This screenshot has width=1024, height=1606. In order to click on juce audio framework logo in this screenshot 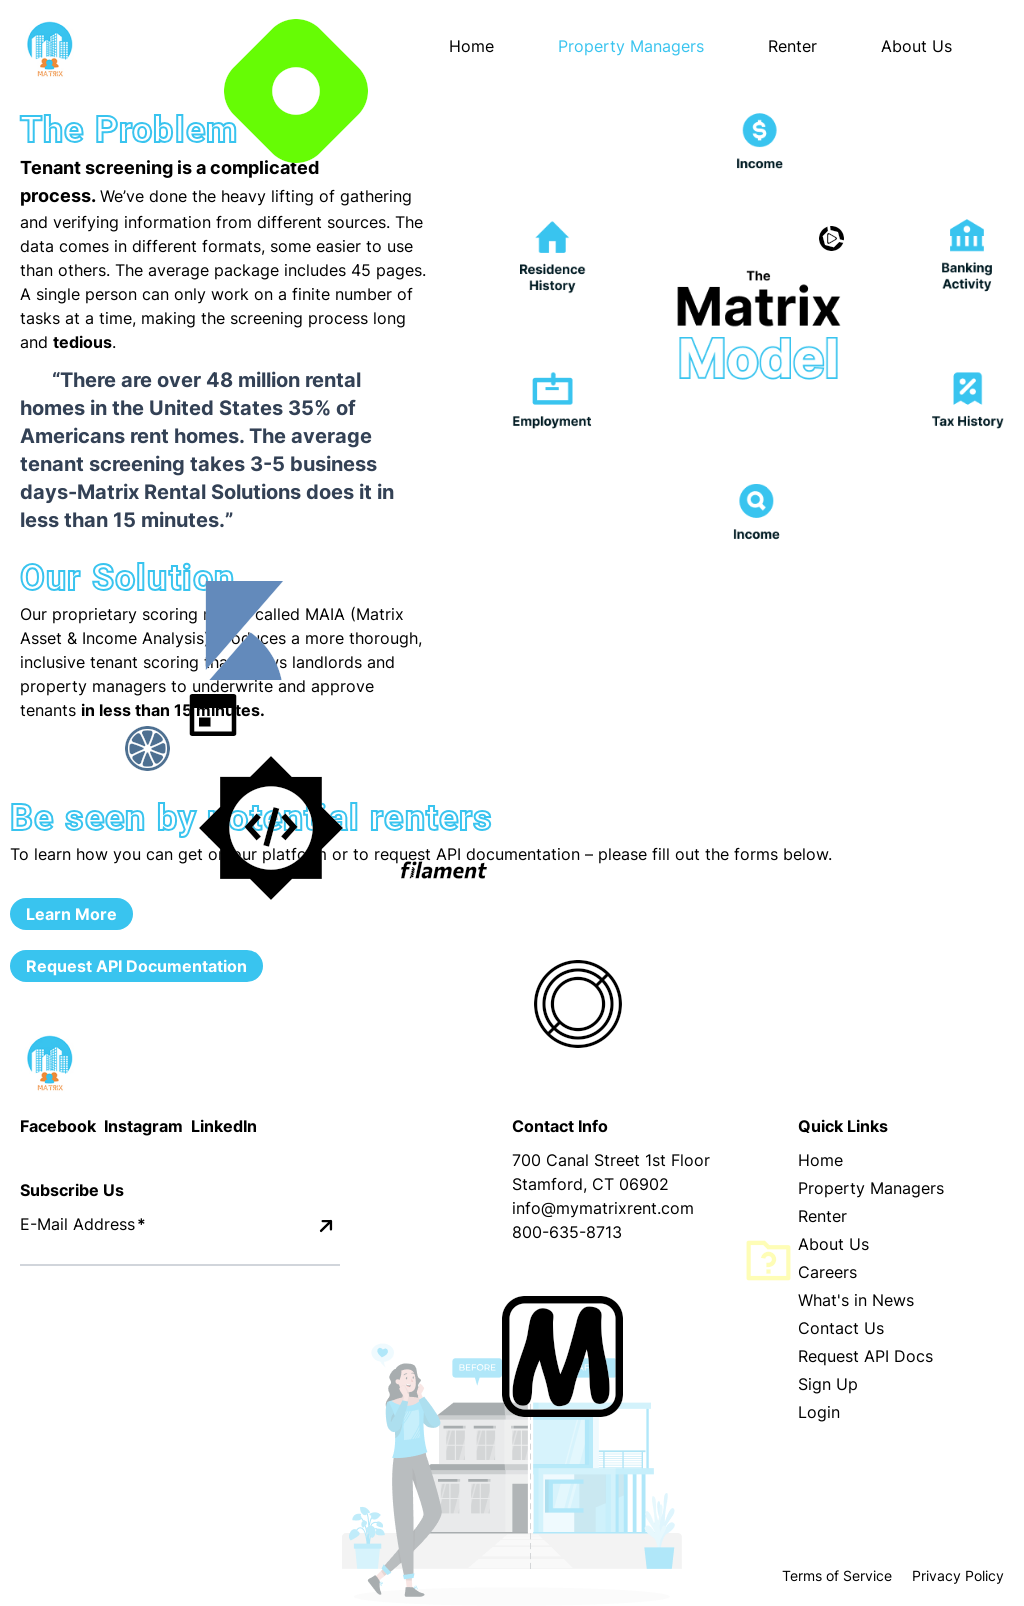, I will do `click(147, 748)`.